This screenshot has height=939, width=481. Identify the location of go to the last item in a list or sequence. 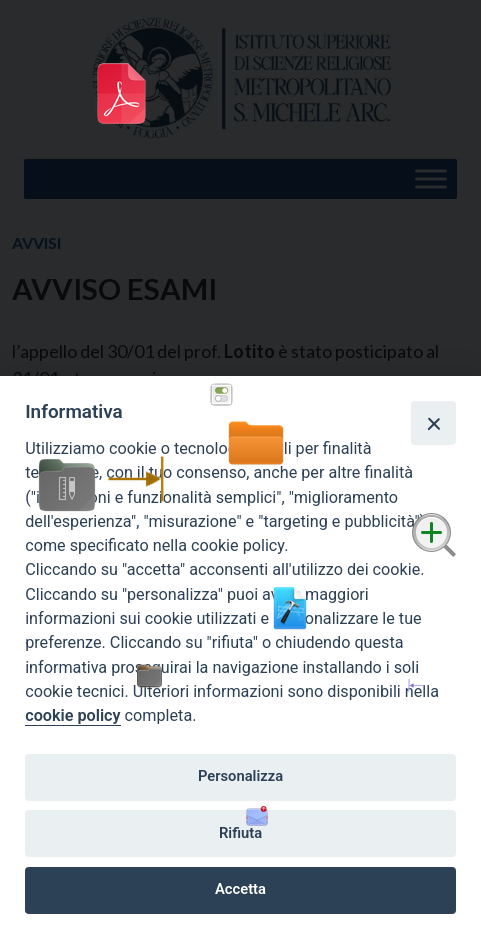
(136, 479).